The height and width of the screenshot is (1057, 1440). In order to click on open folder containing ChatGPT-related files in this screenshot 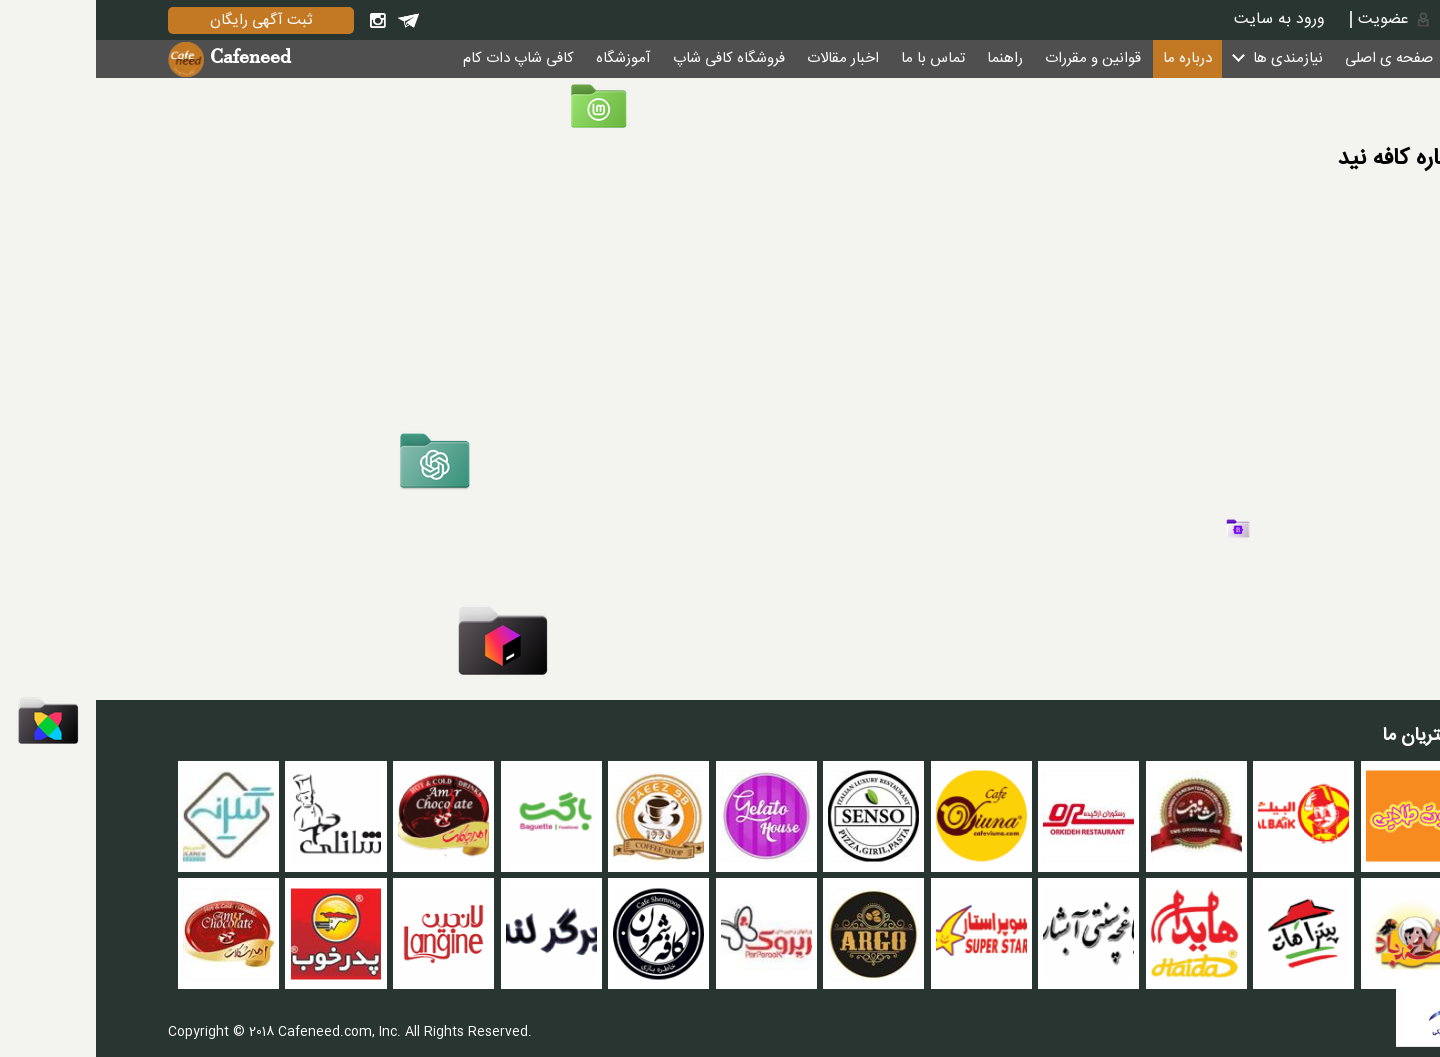, I will do `click(434, 462)`.